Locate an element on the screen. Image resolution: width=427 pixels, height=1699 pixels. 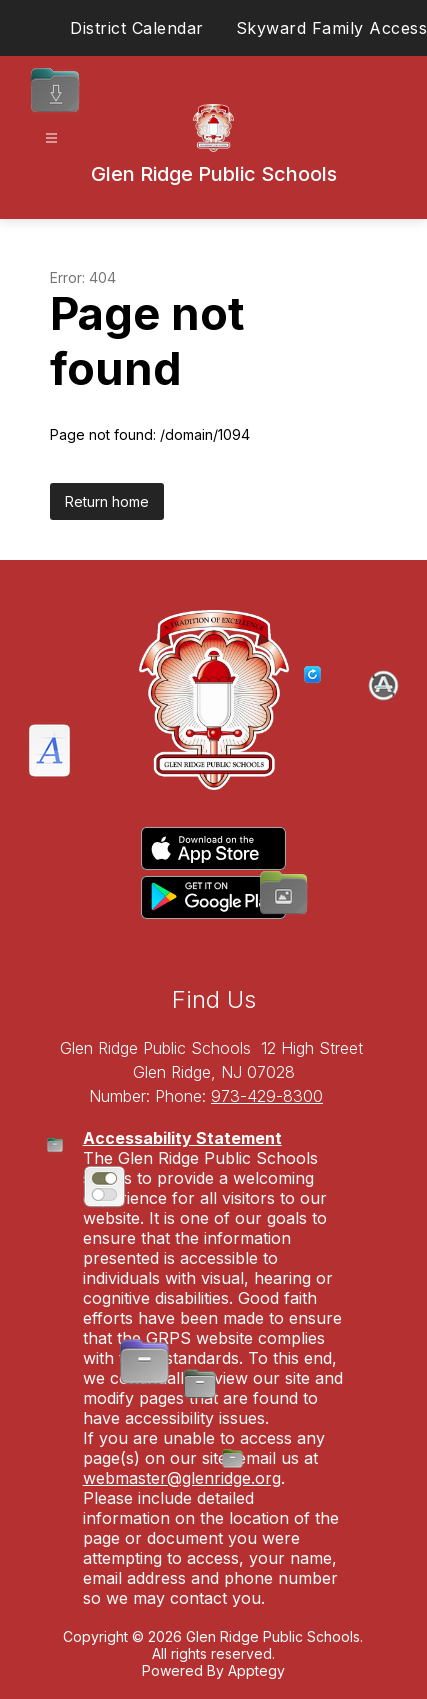
a TrueType font file is located at coordinates (49, 750).